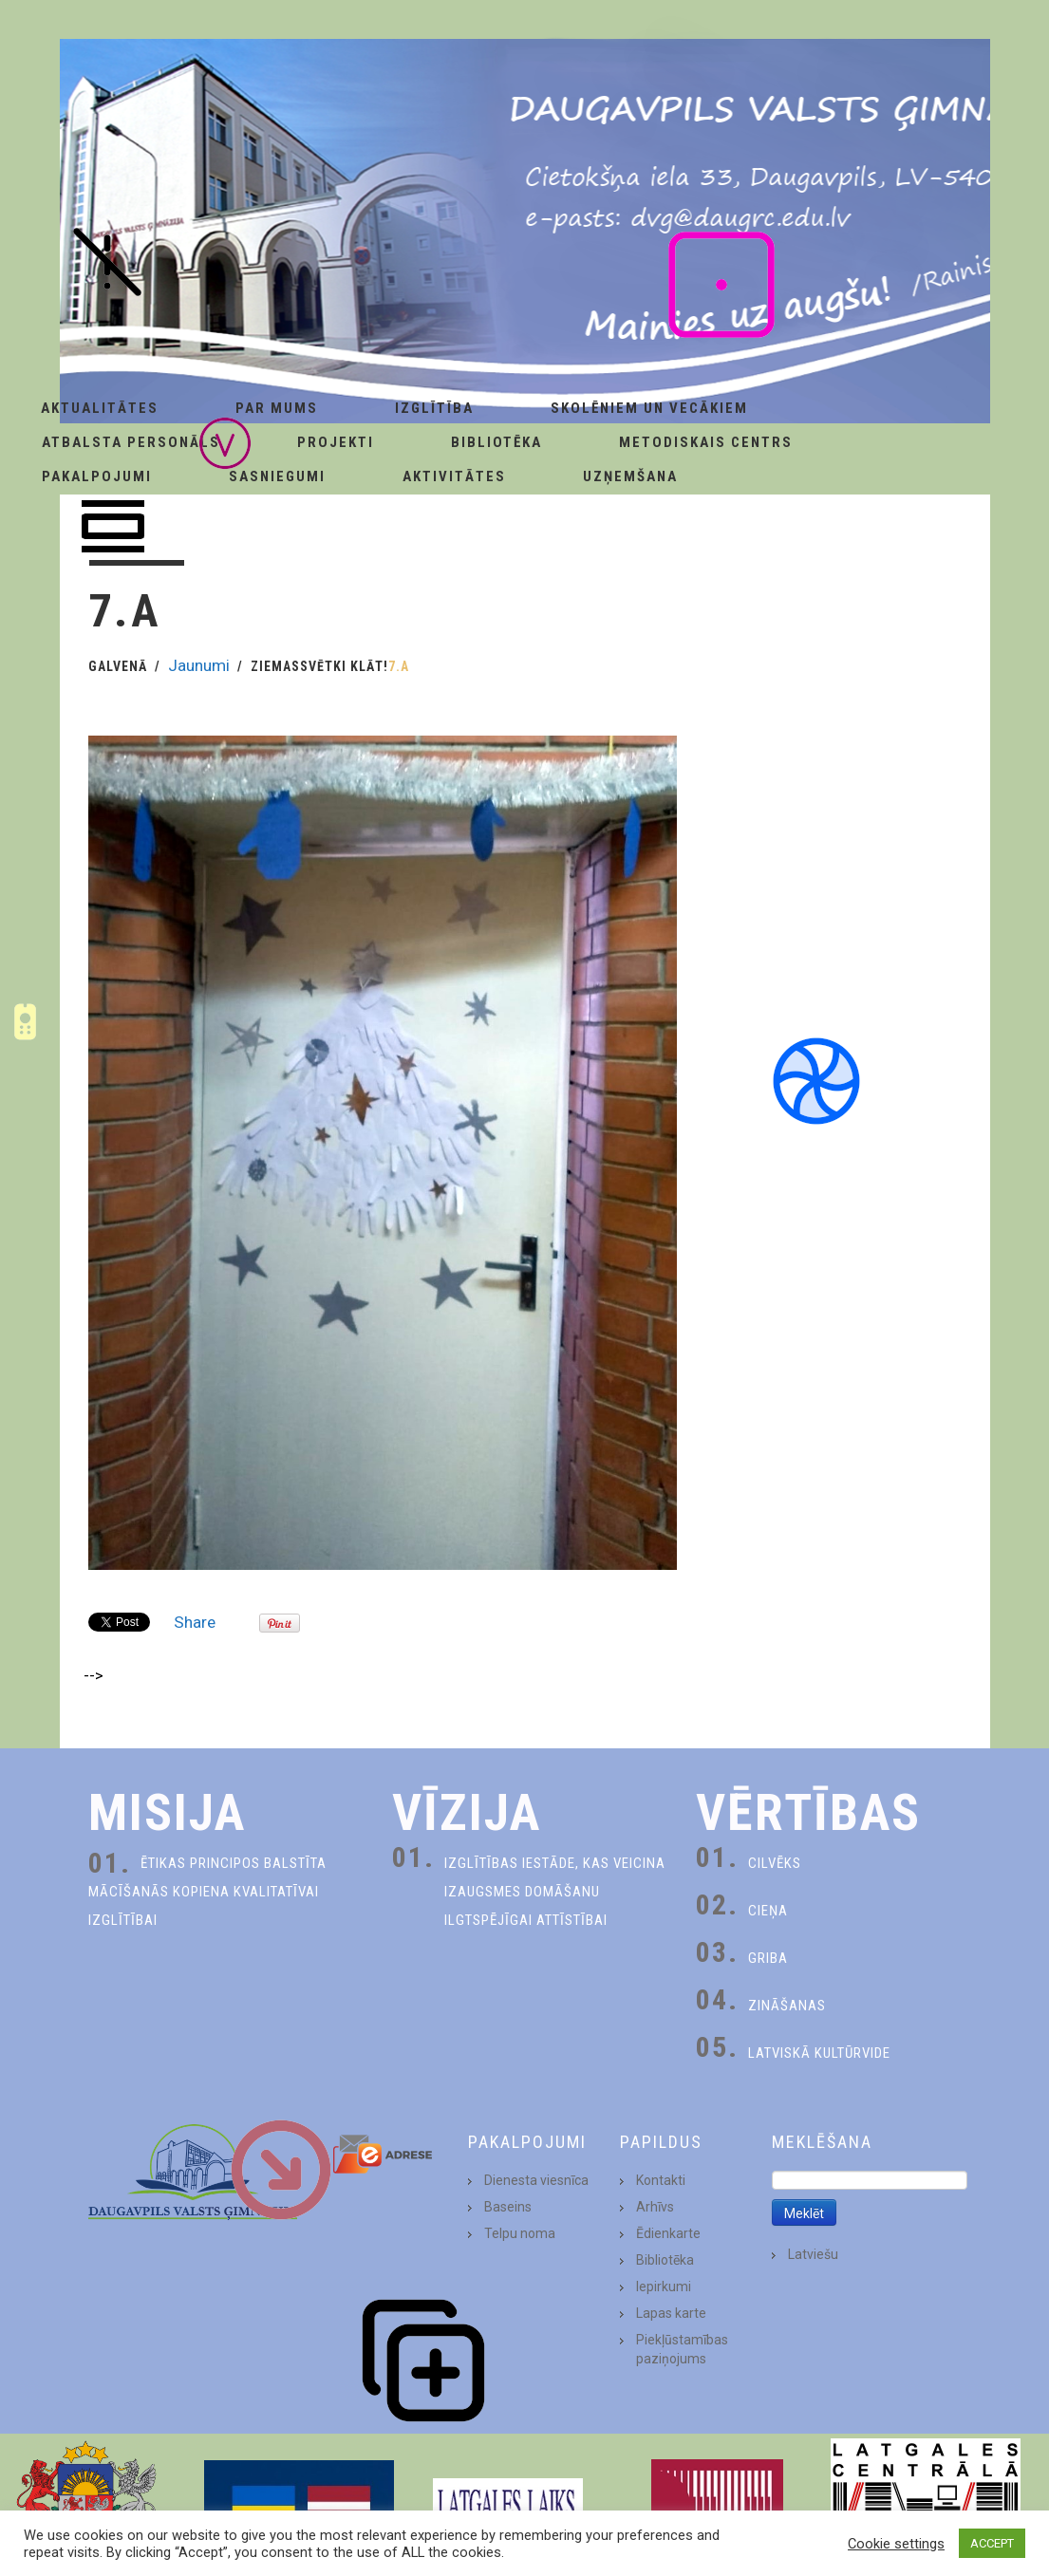 The image size is (1049, 2576). I want to click on disable alert notifications, so click(107, 262).